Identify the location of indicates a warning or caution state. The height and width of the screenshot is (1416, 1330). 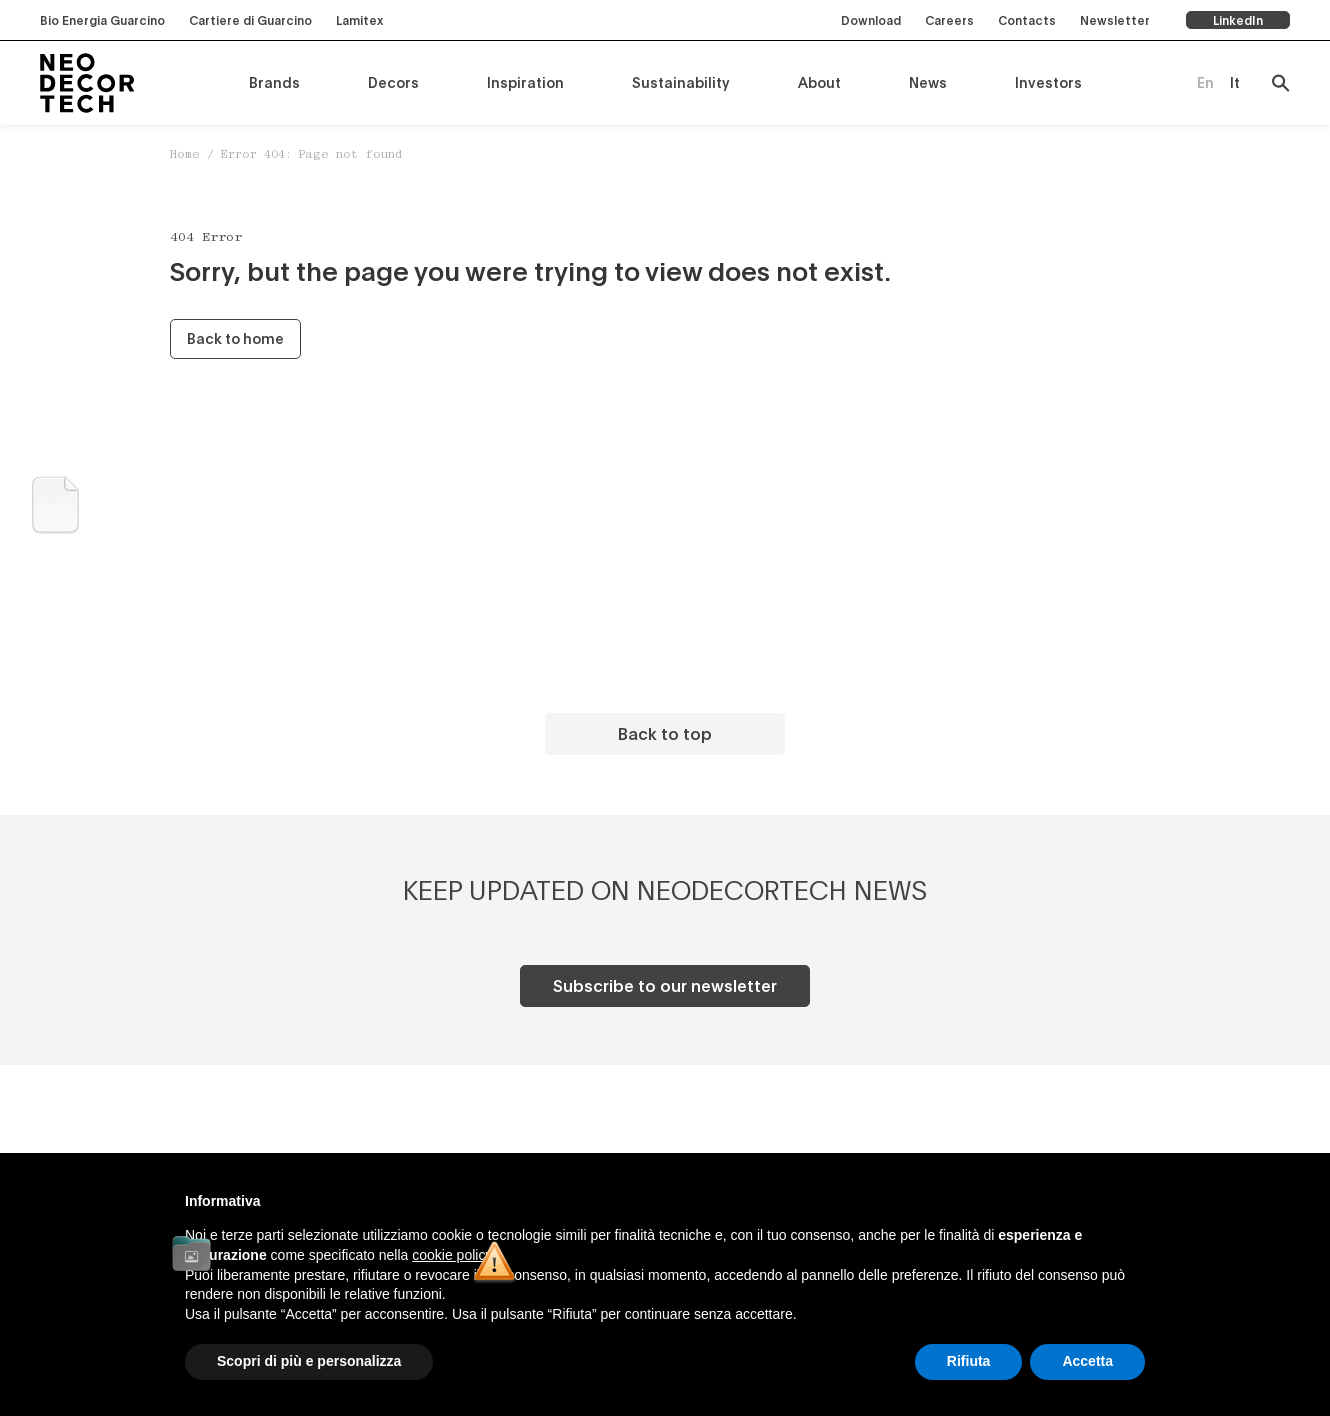
(494, 1262).